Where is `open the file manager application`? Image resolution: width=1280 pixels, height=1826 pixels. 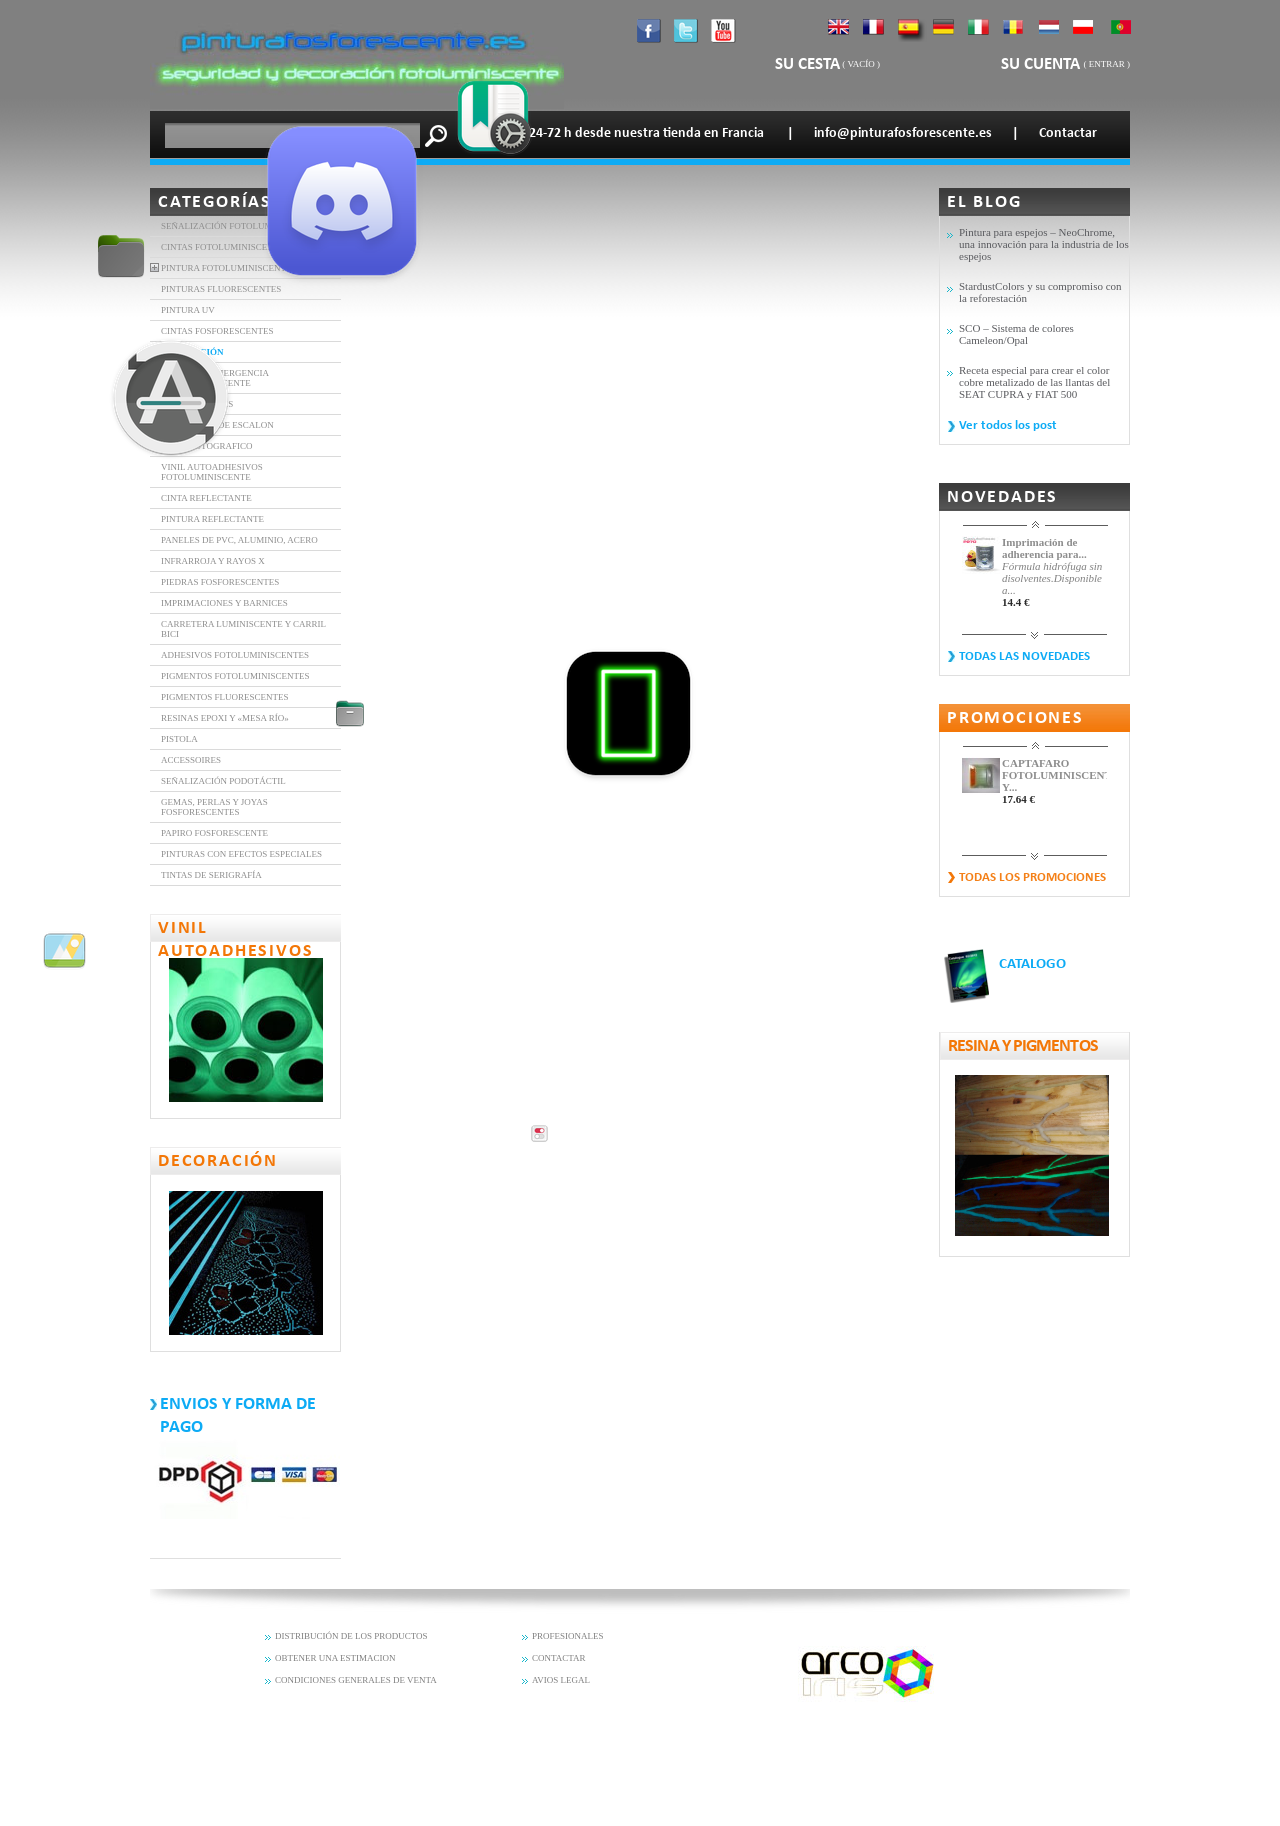
open the file manager application is located at coordinates (350, 713).